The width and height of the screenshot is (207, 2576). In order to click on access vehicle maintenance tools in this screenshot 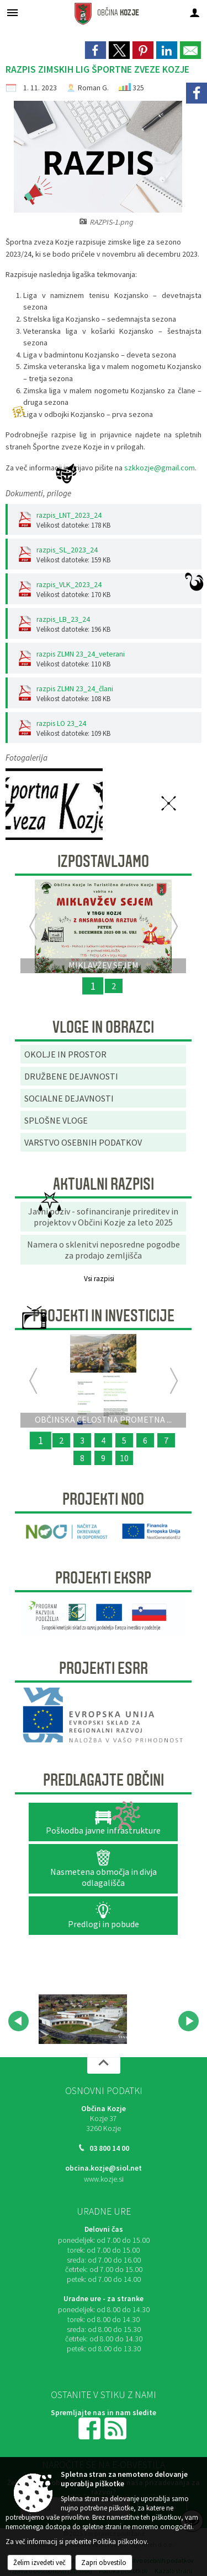, I will do `click(168, 803)`.